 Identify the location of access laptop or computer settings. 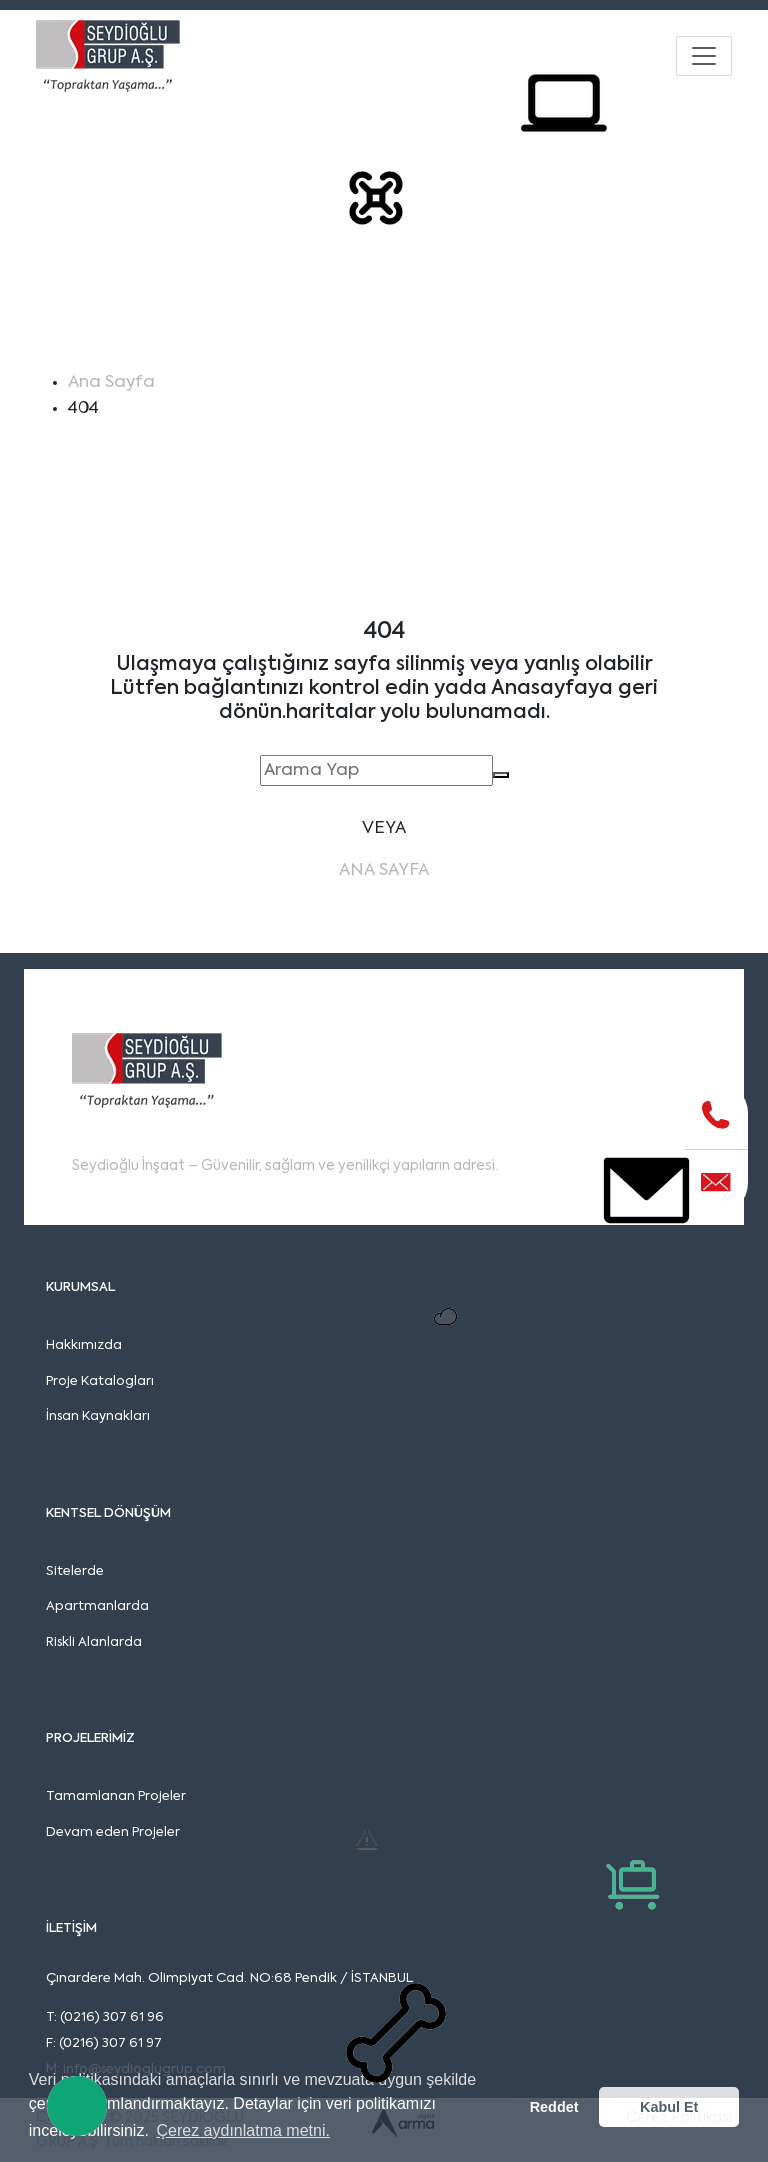
(564, 103).